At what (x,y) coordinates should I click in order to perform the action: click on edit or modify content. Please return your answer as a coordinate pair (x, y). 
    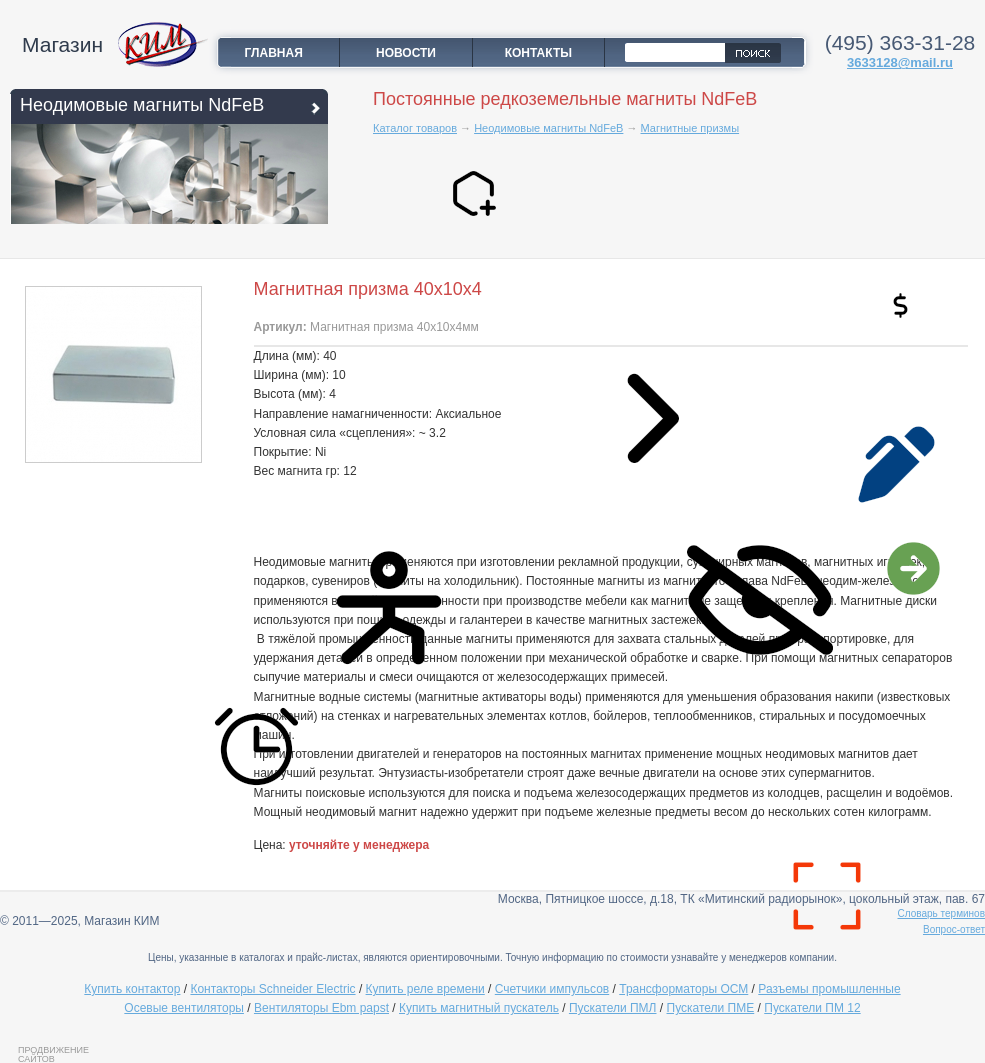
    Looking at the image, I should click on (896, 464).